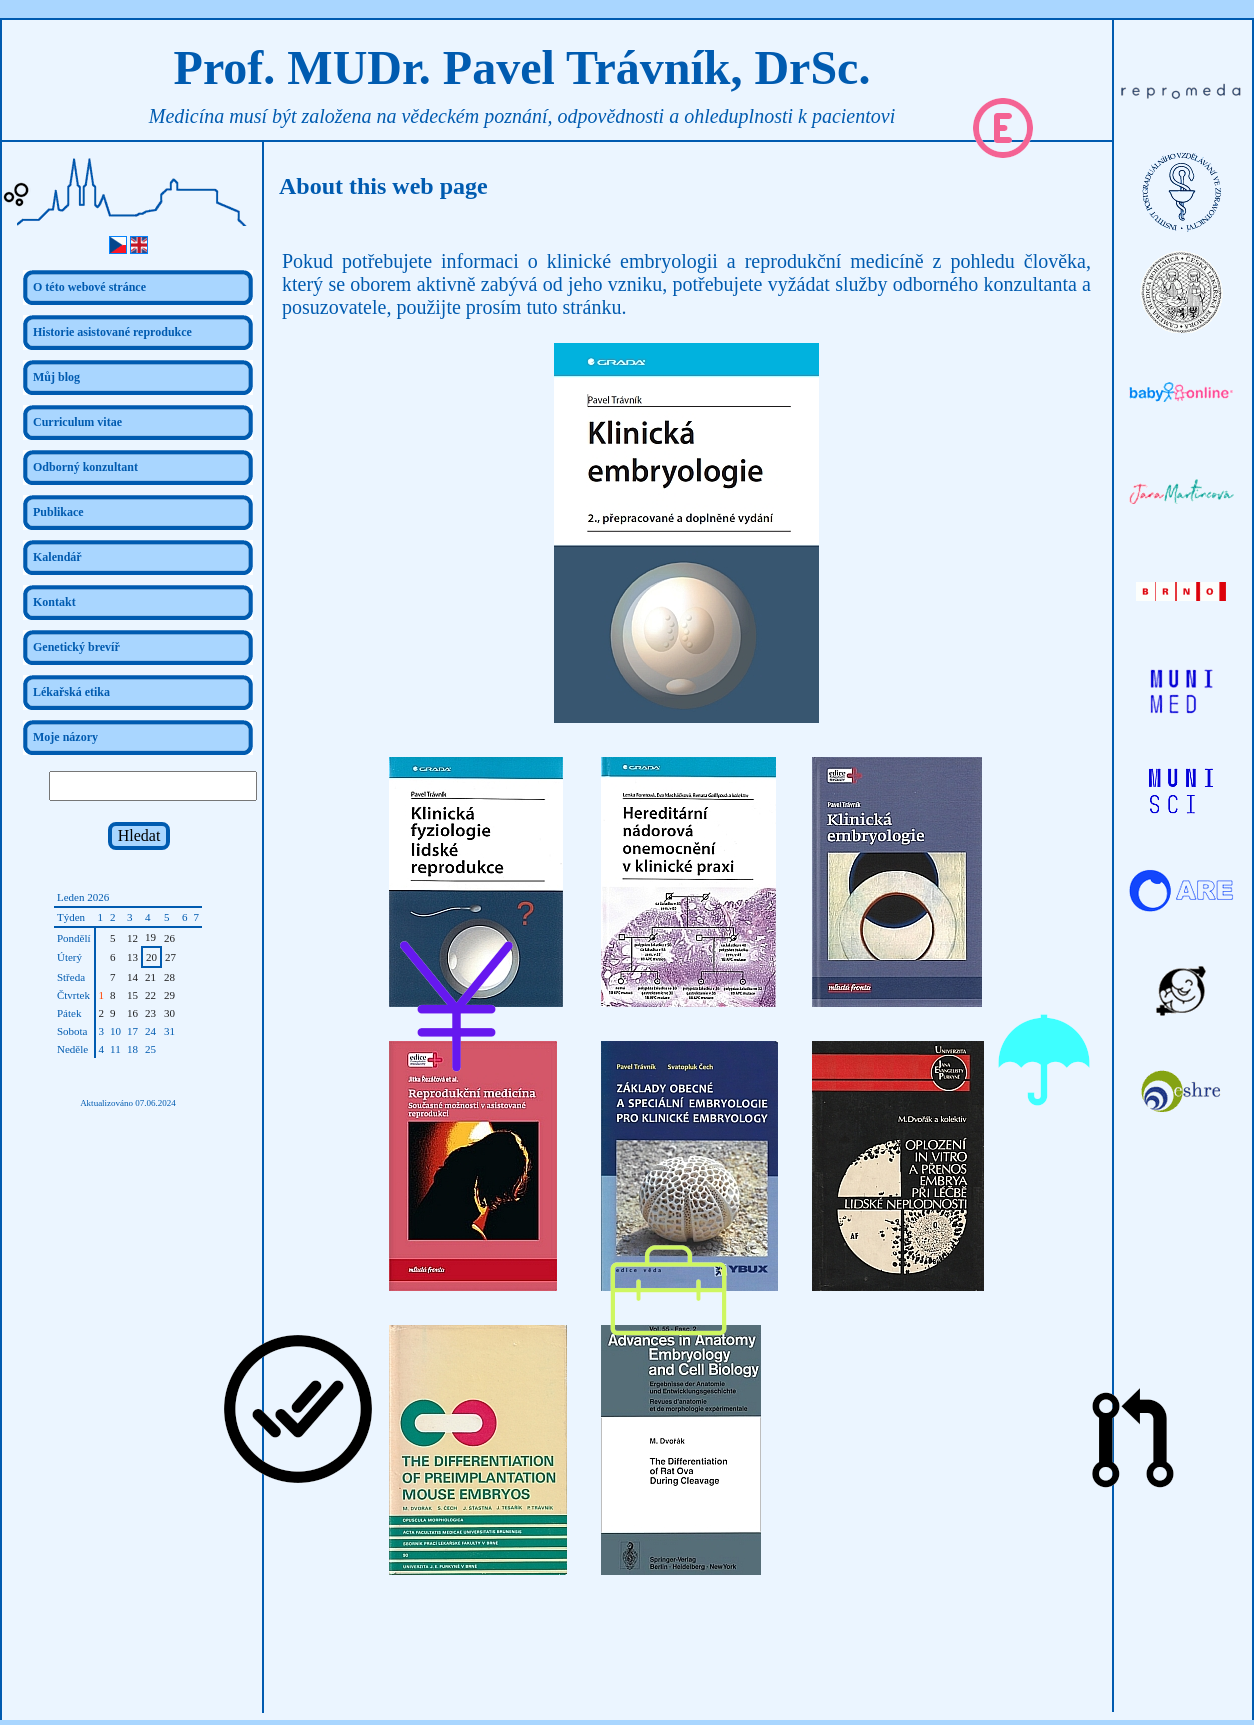 This screenshot has height=1725, width=1254. I want to click on view weather protection or rain forecast, so click(1044, 1060).